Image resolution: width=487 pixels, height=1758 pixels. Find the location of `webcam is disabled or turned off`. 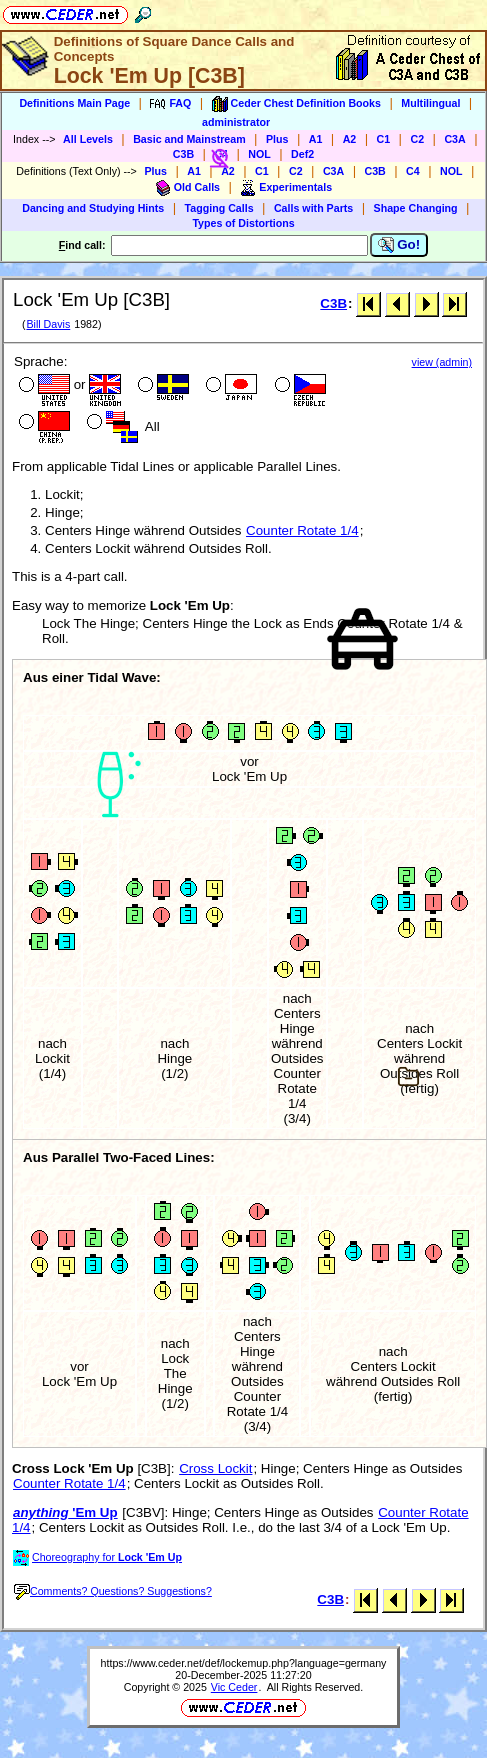

webcam is disabled or turned off is located at coordinates (220, 159).